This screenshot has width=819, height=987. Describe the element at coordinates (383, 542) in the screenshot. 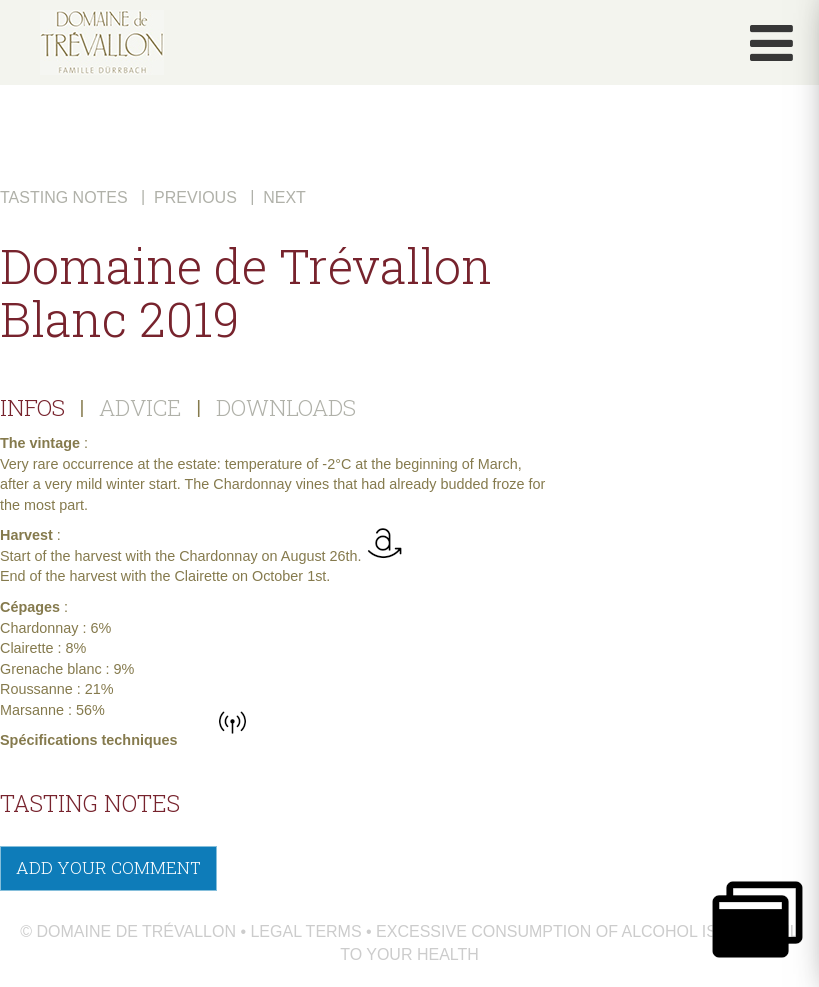

I see `visit Amazon website or app` at that location.